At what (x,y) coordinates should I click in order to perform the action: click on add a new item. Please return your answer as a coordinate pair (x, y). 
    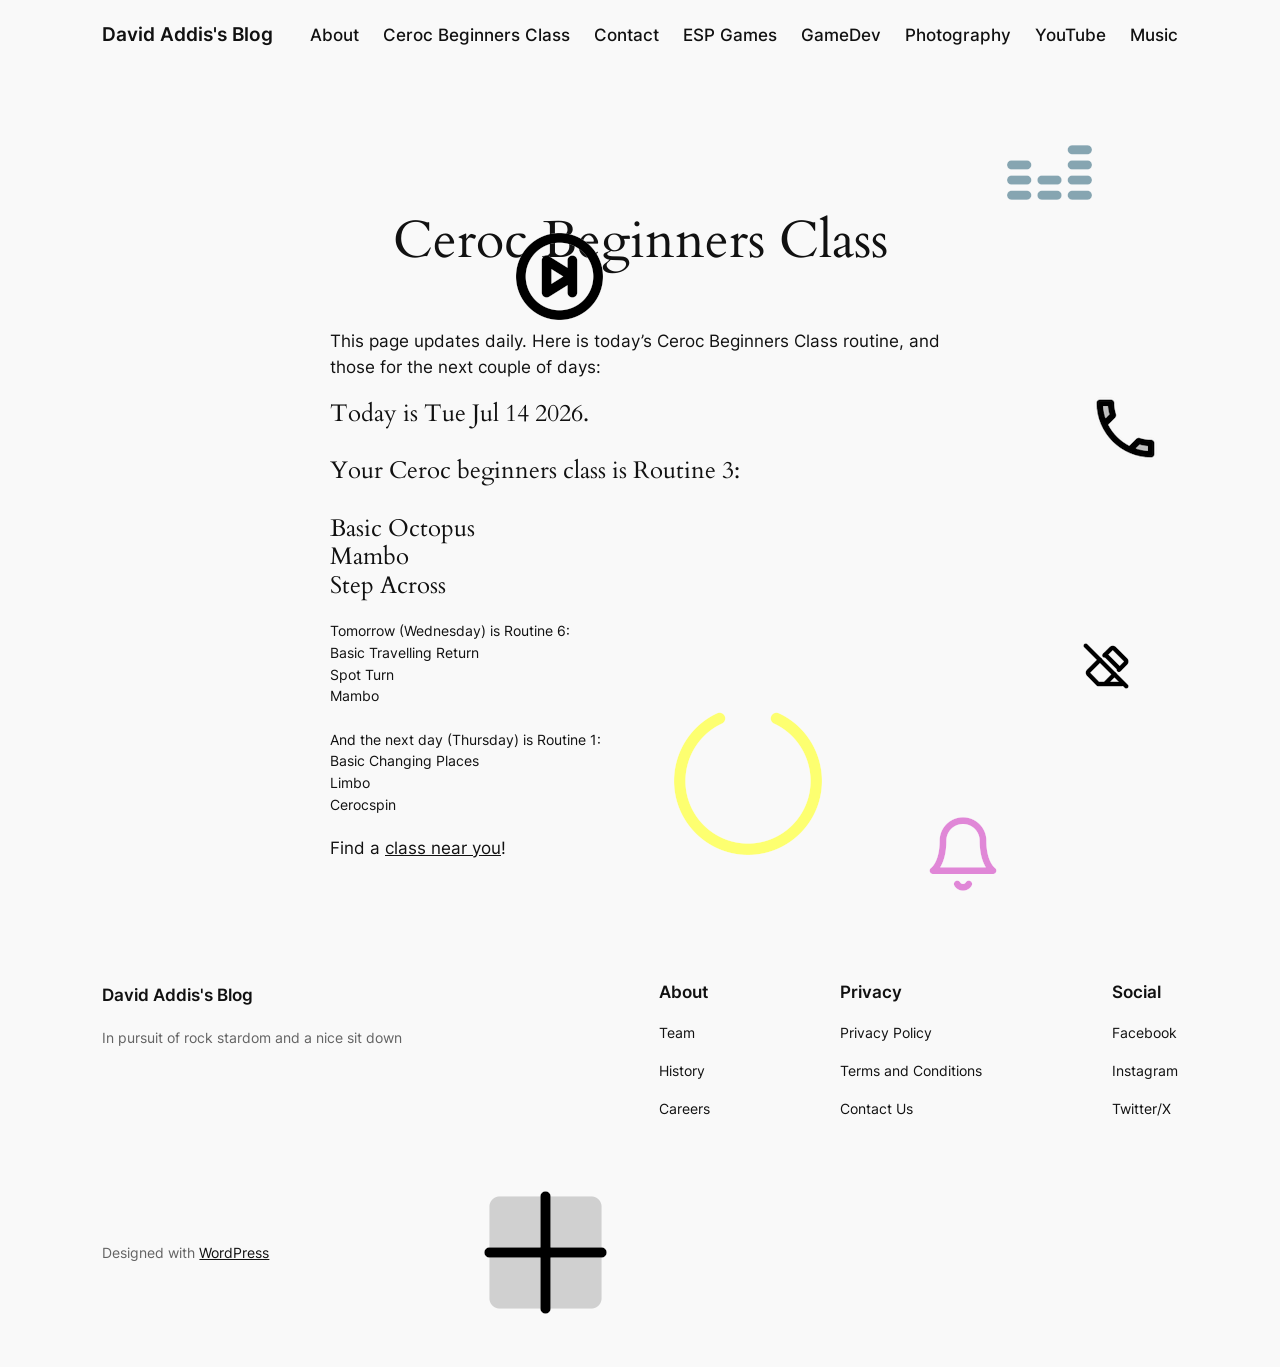
    Looking at the image, I should click on (545, 1252).